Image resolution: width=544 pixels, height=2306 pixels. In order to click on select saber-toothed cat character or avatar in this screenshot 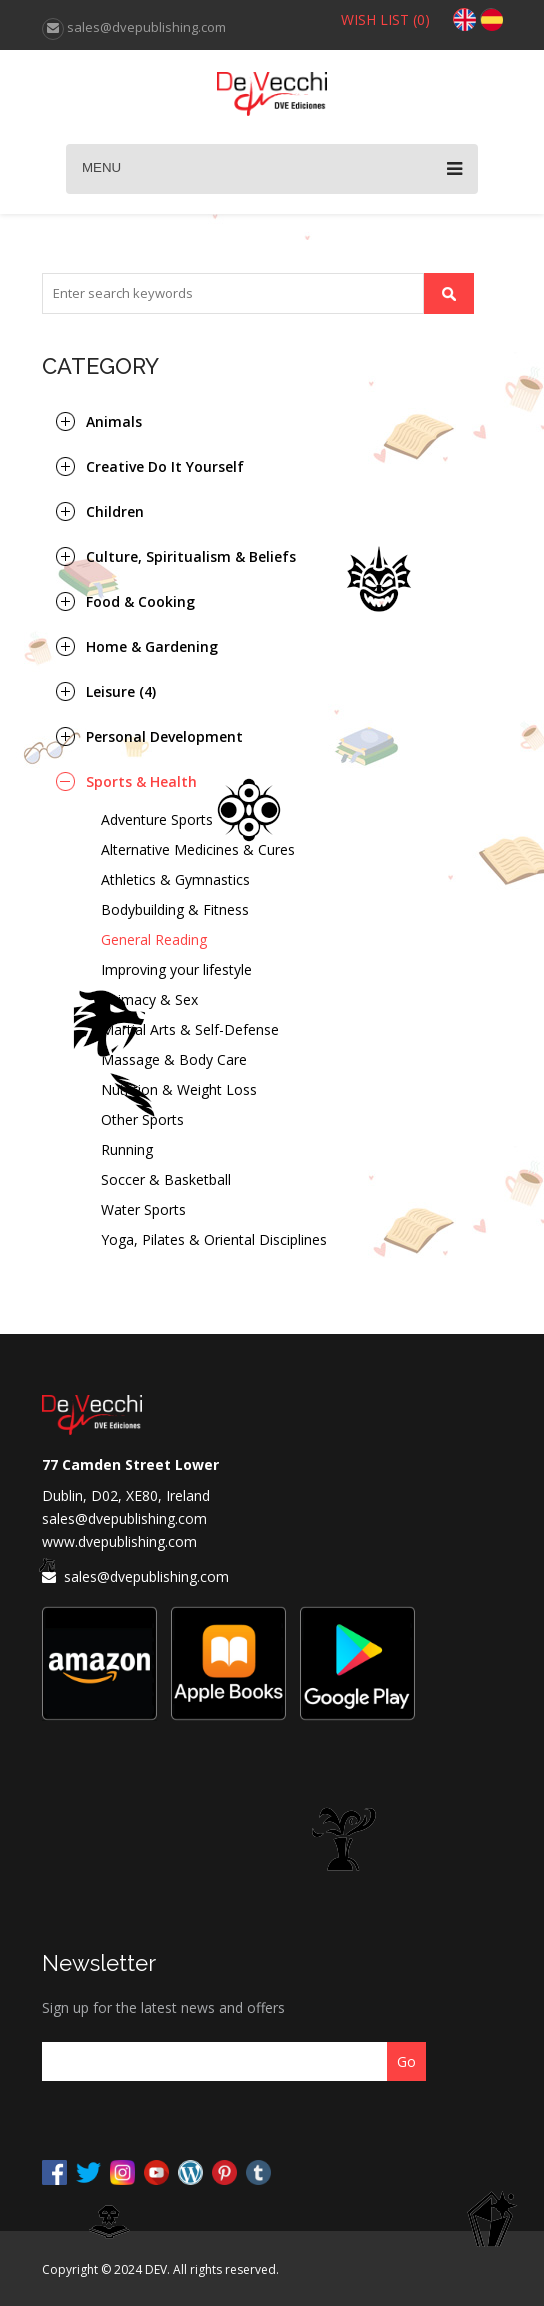, I will do `click(109, 1023)`.